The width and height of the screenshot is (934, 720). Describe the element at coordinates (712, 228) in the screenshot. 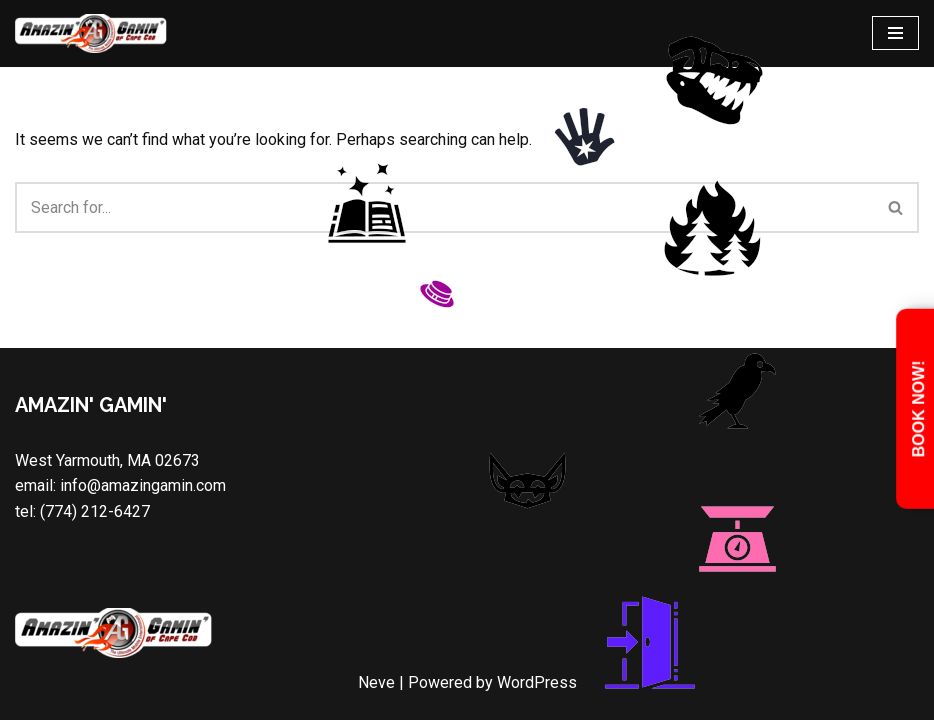

I see `indicates wildfire or forest fire event` at that location.